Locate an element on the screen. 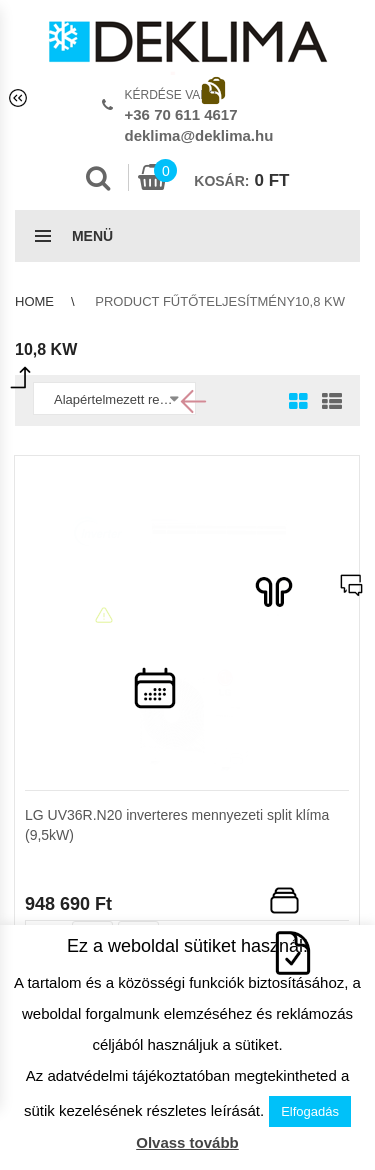 This screenshot has width=375, height=1170. go back to the previous screen is located at coordinates (193, 401).